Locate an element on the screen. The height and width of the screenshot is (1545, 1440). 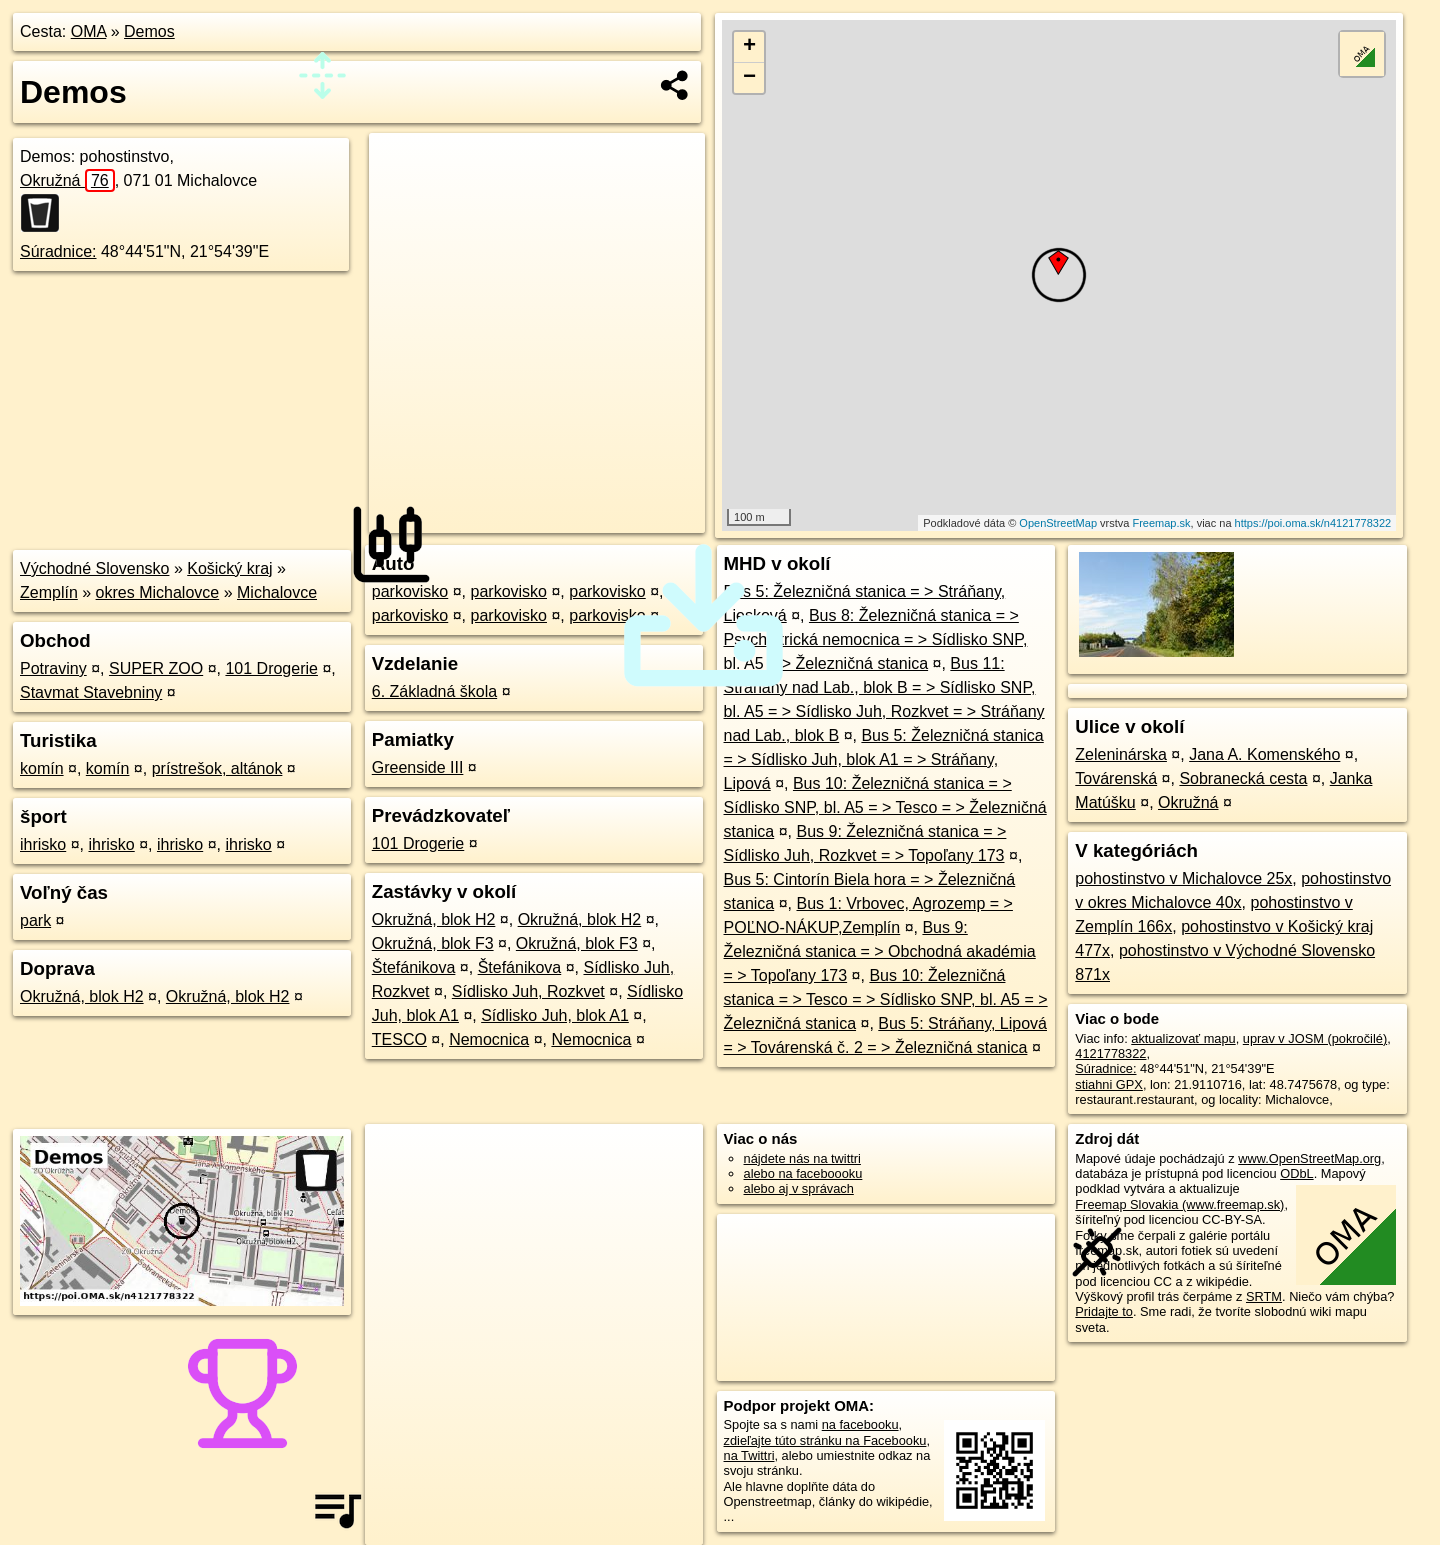
view achievements or awards is located at coordinates (242, 1393).